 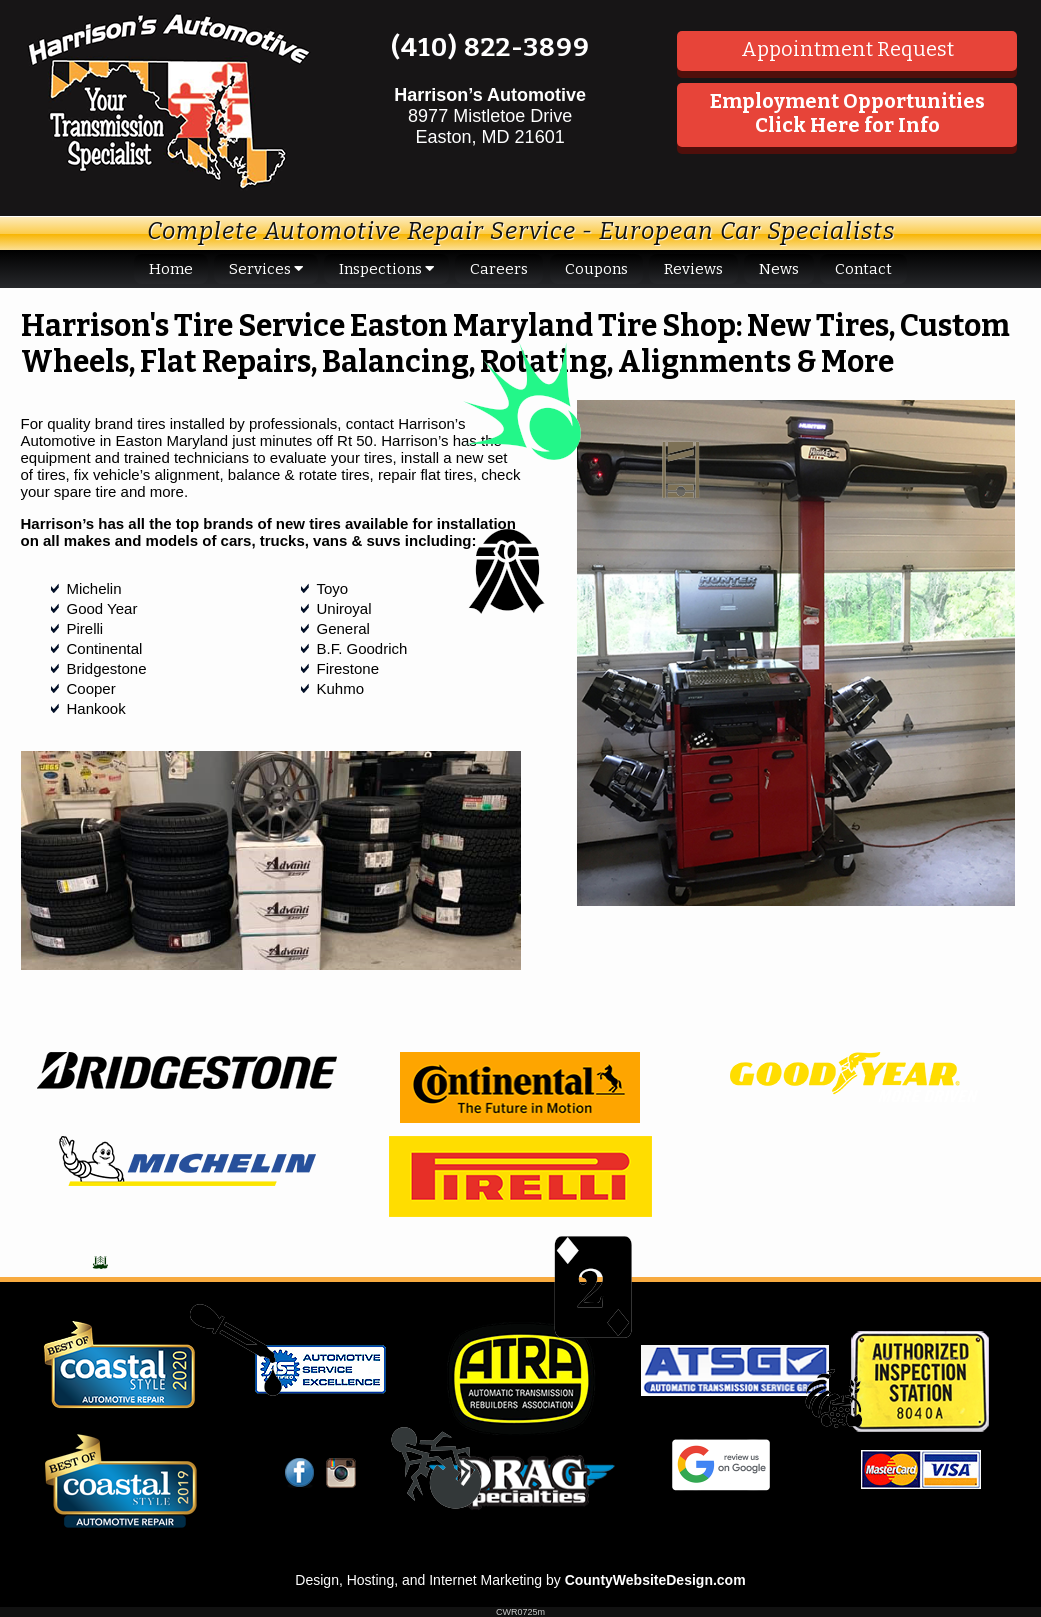 I want to click on equip a headband accessory for your character, so click(x=507, y=571).